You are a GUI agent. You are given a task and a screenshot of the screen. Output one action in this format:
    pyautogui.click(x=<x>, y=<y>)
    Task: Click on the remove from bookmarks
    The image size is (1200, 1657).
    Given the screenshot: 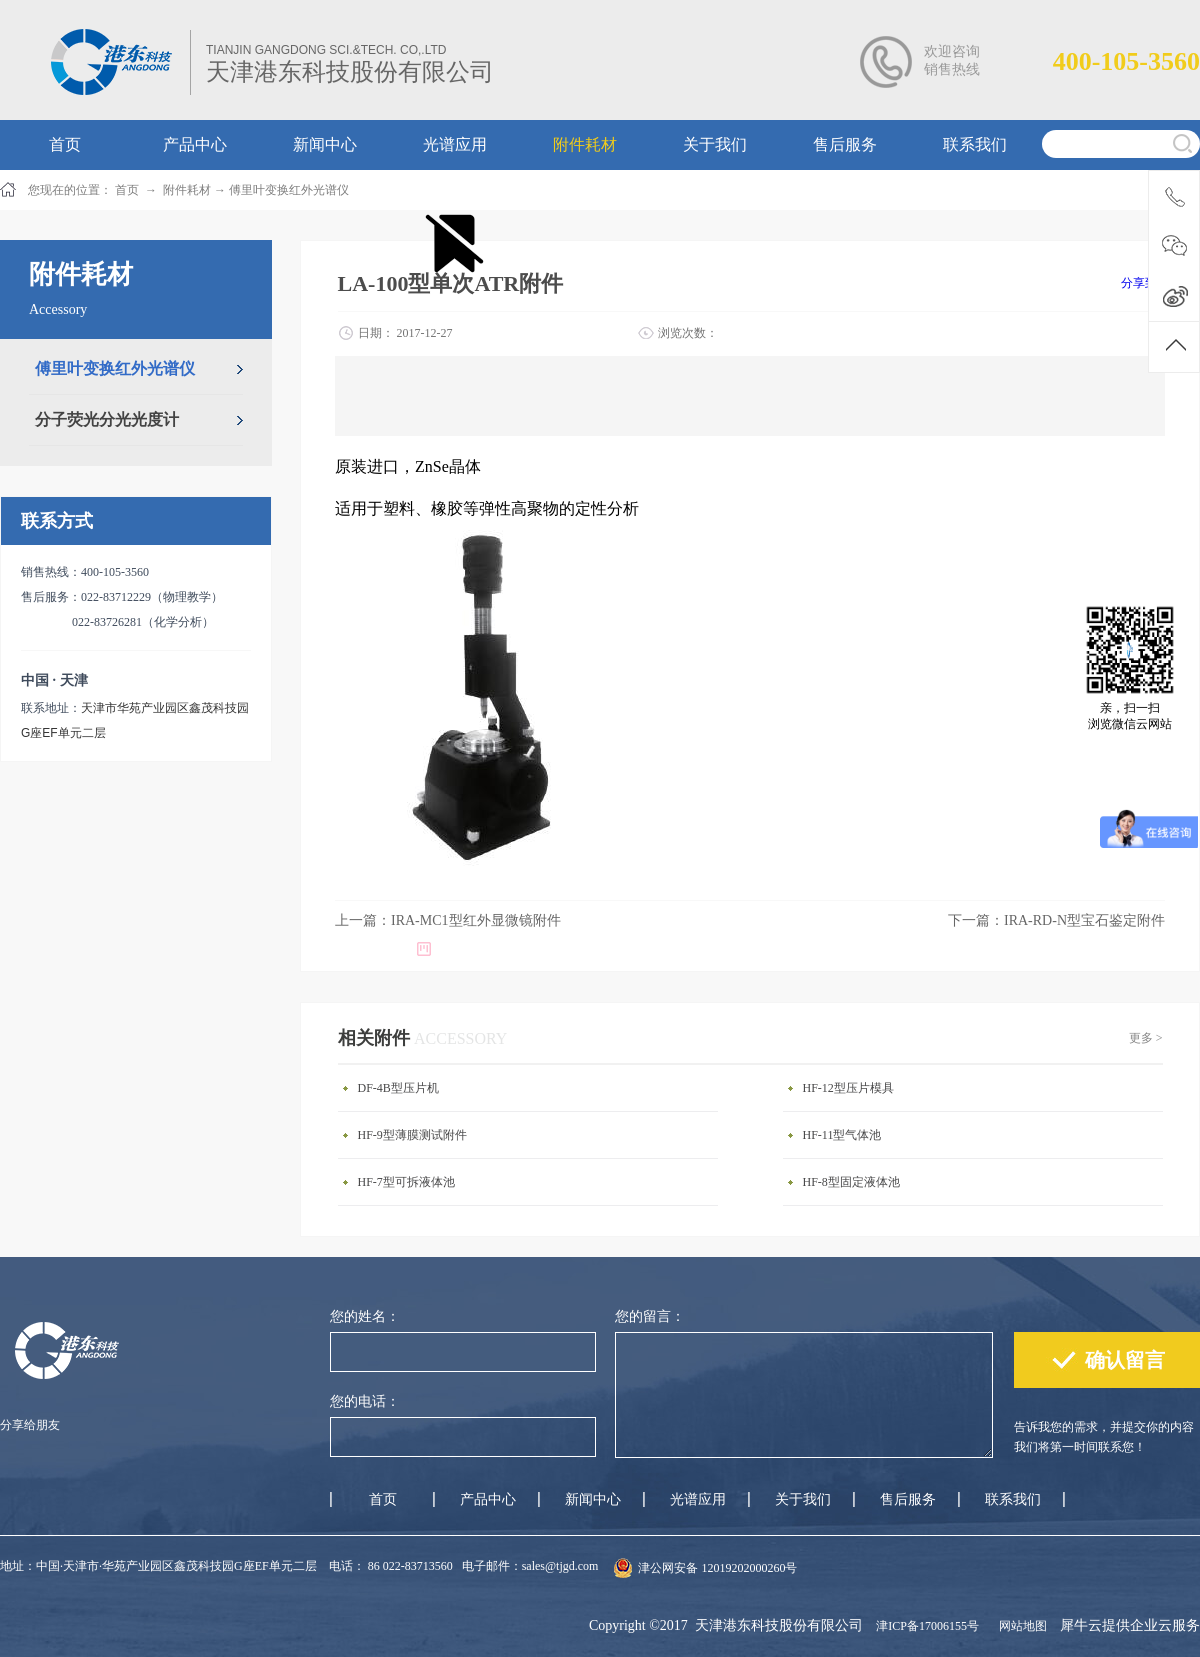 What is the action you would take?
    pyautogui.click(x=454, y=243)
    